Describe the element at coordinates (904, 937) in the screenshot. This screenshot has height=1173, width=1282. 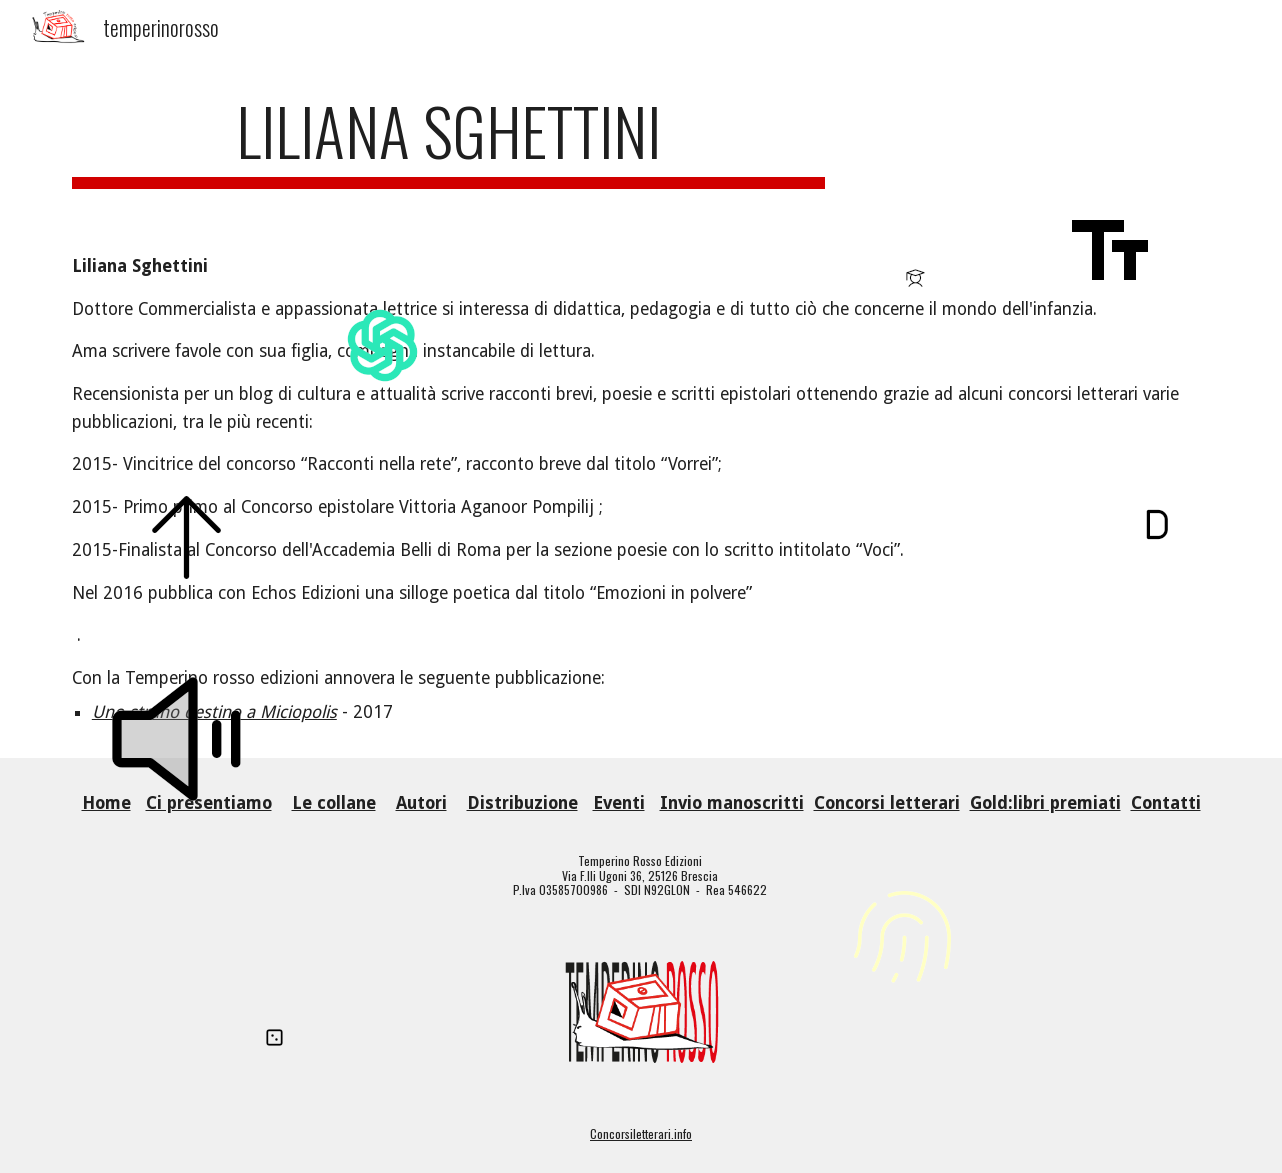
I see `authenticate with fingerprint` at that location.